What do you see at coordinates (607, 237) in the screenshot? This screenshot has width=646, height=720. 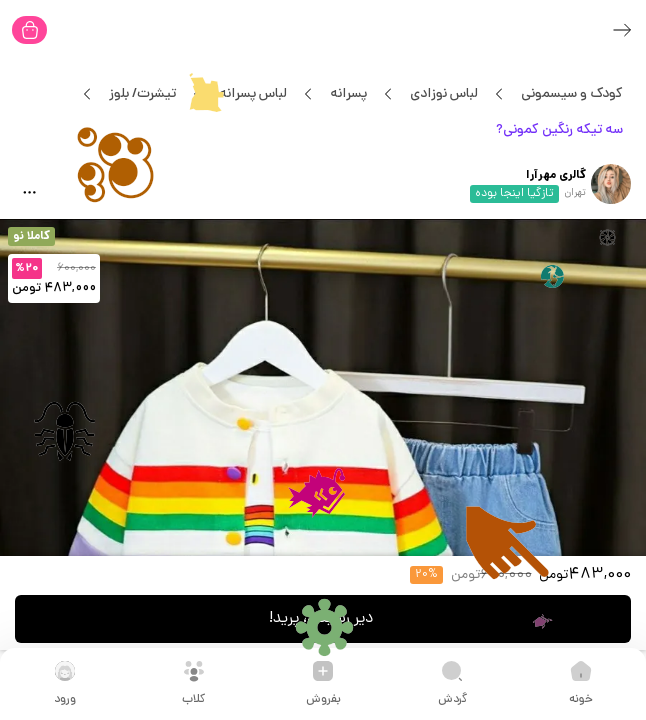 I see `access system cooling or fan settings` at bounding box center [607, 237].